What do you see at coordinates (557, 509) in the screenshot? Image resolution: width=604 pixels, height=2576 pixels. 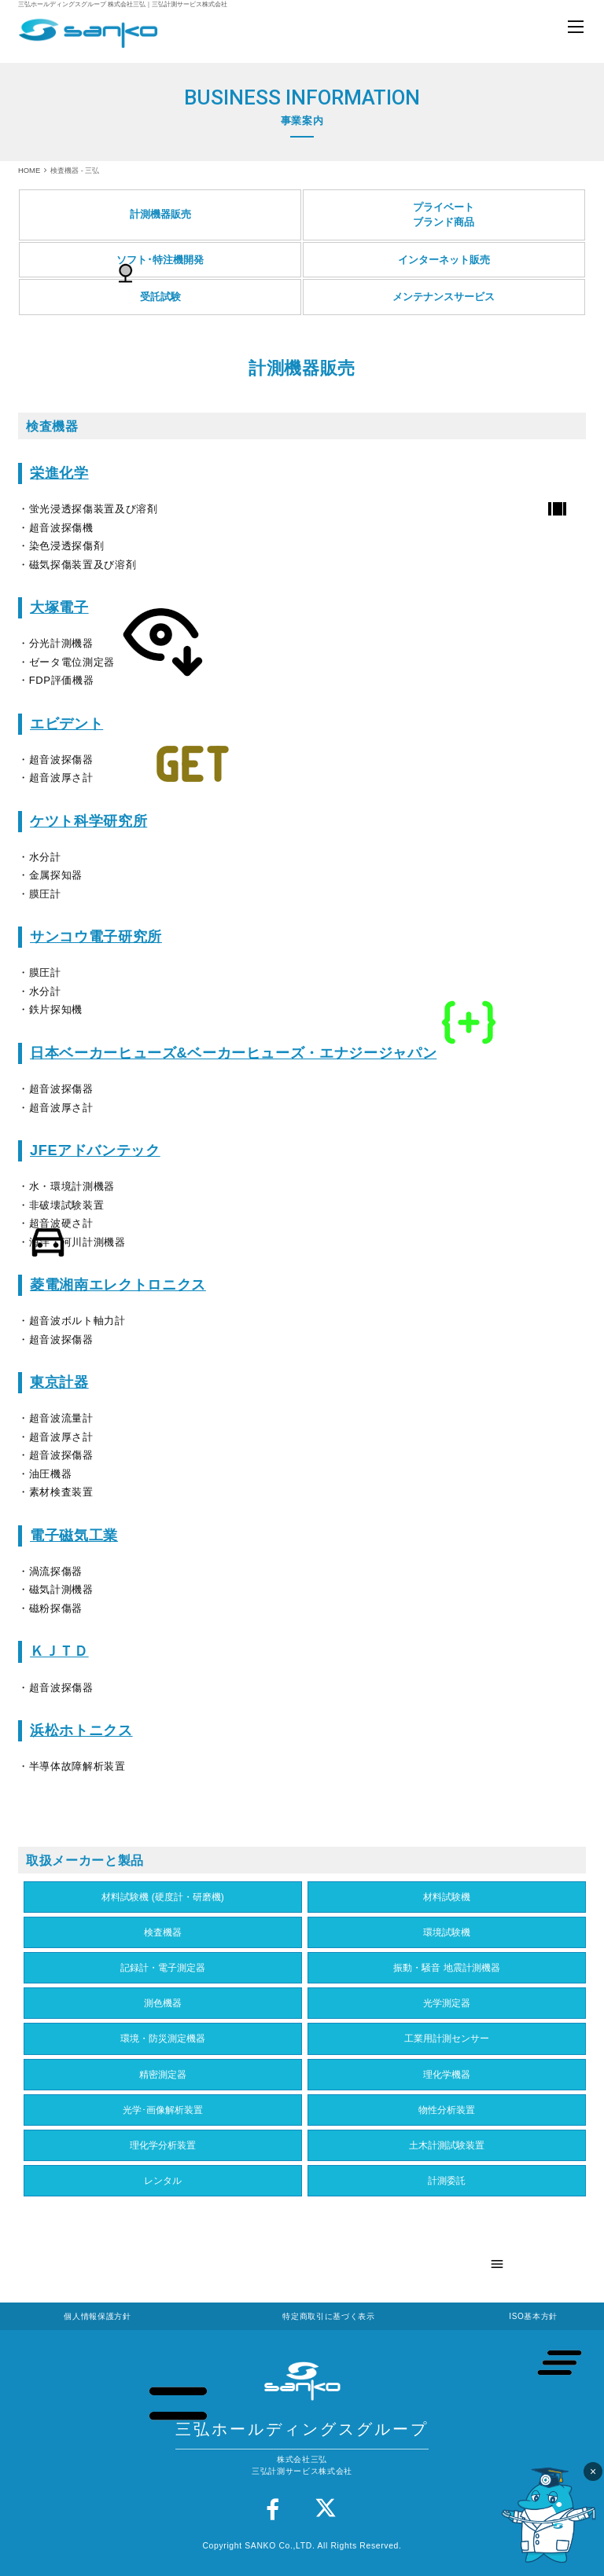 I see `switch to column or array view layout` at bounding box center [557, 509].